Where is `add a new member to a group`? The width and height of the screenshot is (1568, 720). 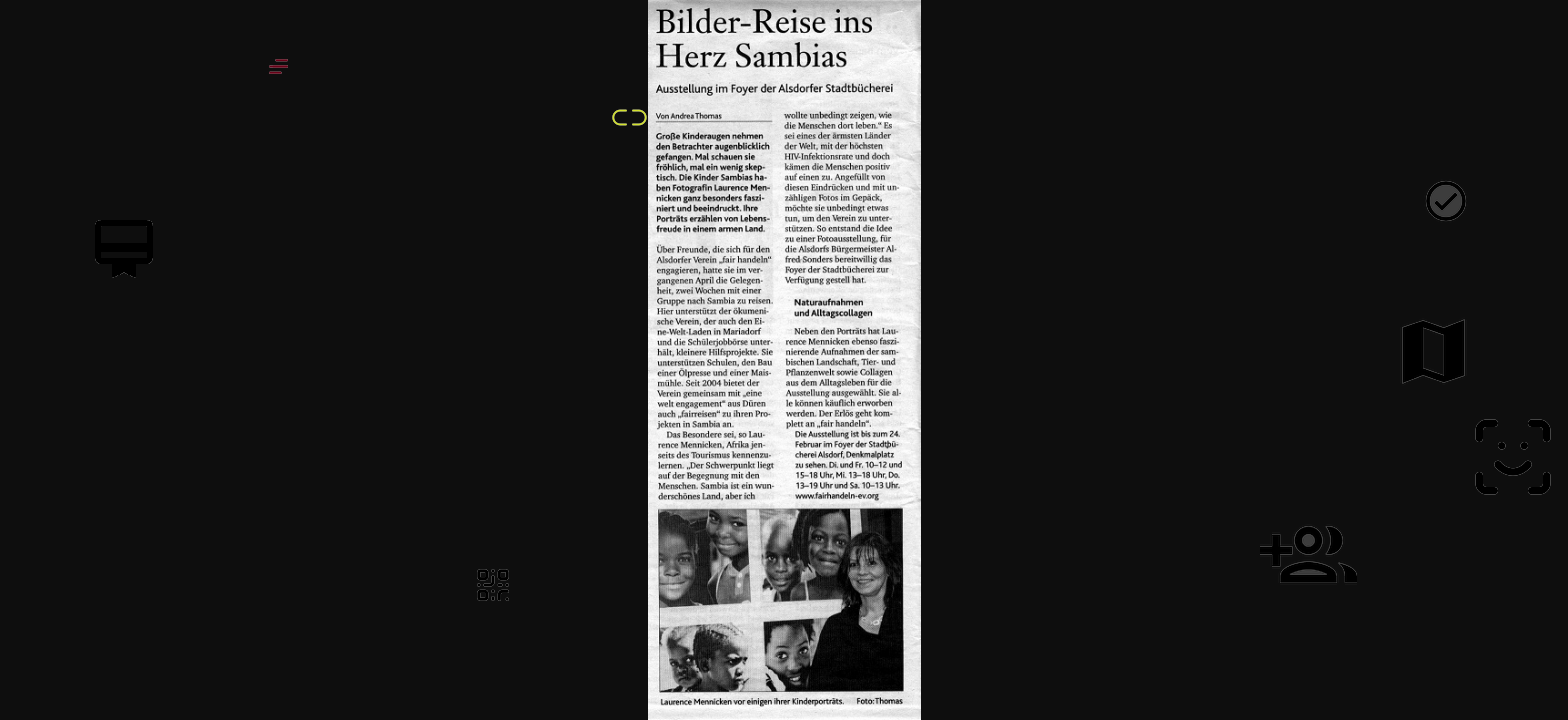
add a new member to a group is located at coordinates (1308, 554).